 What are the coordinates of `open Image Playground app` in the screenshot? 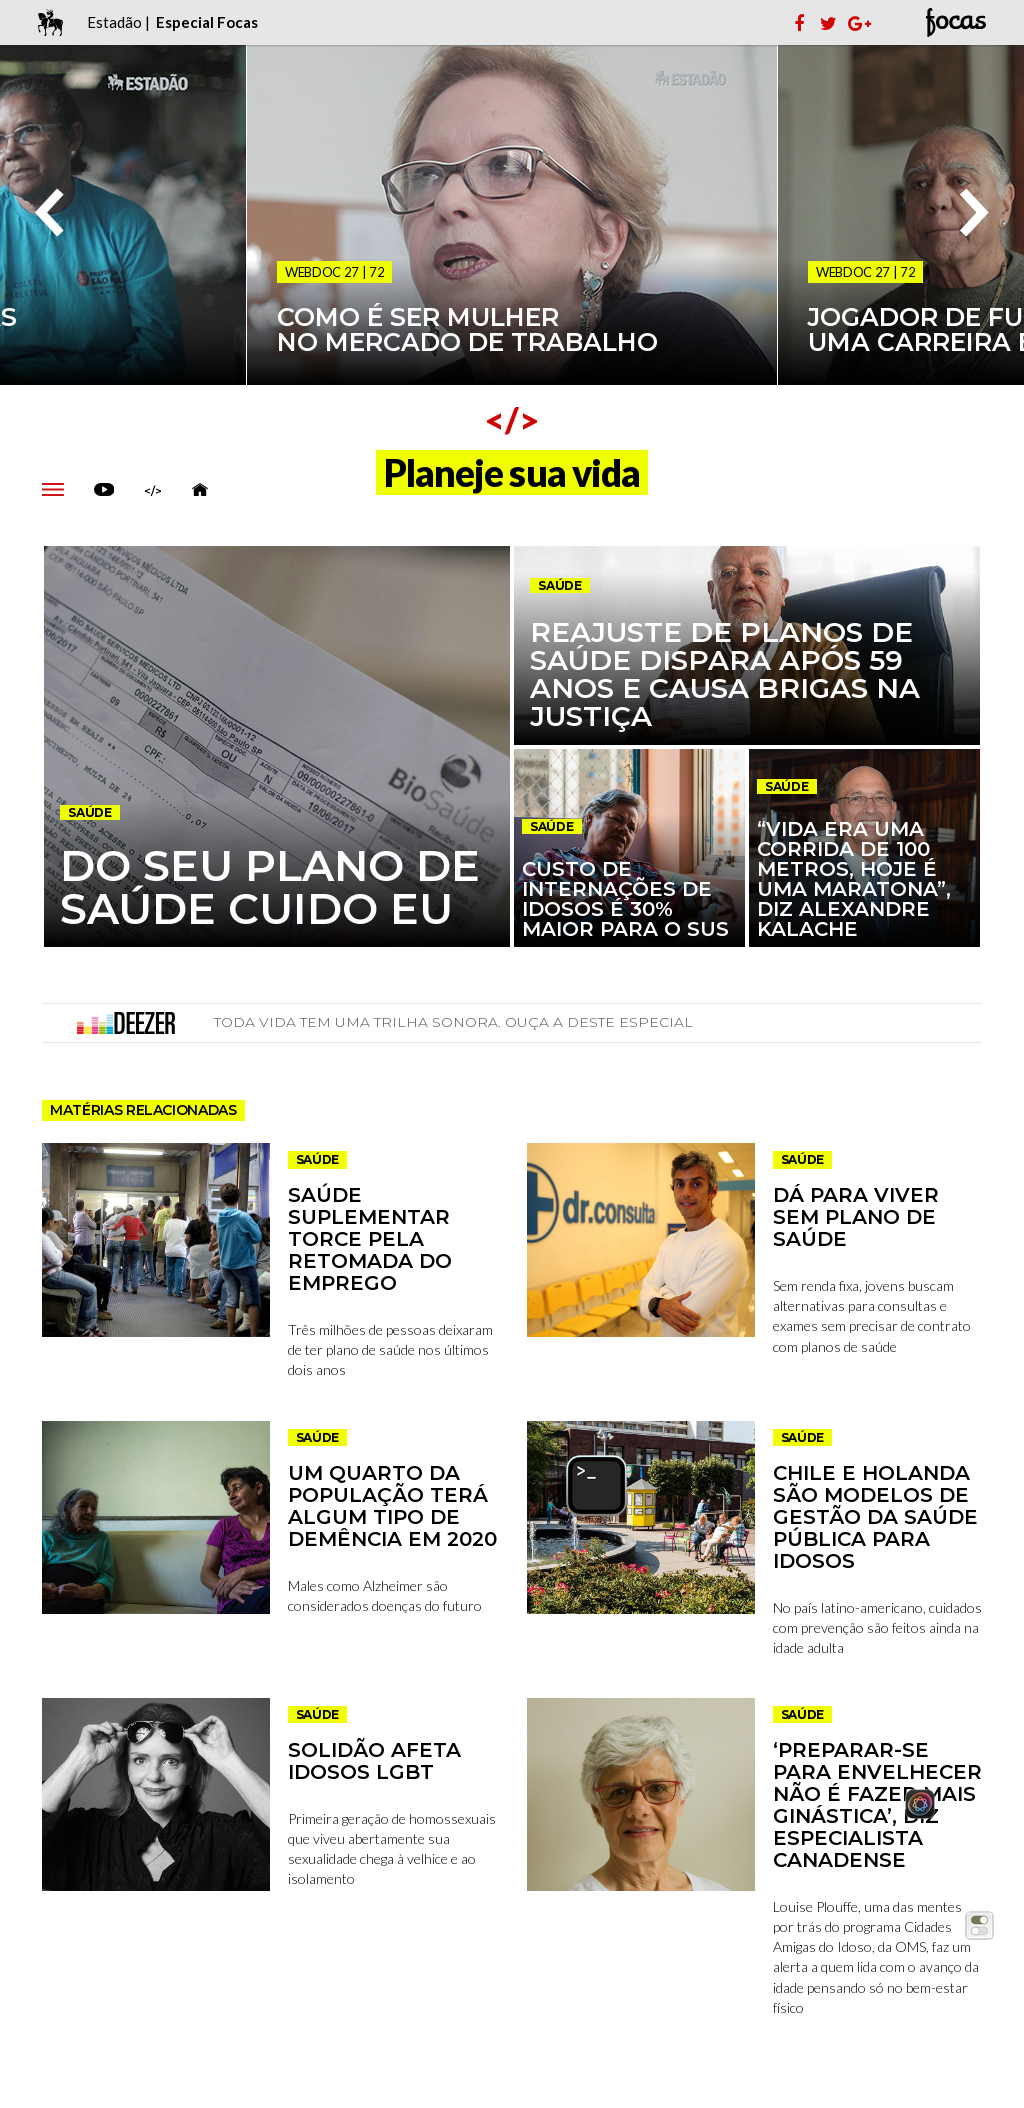 It's located at (920, 1804).